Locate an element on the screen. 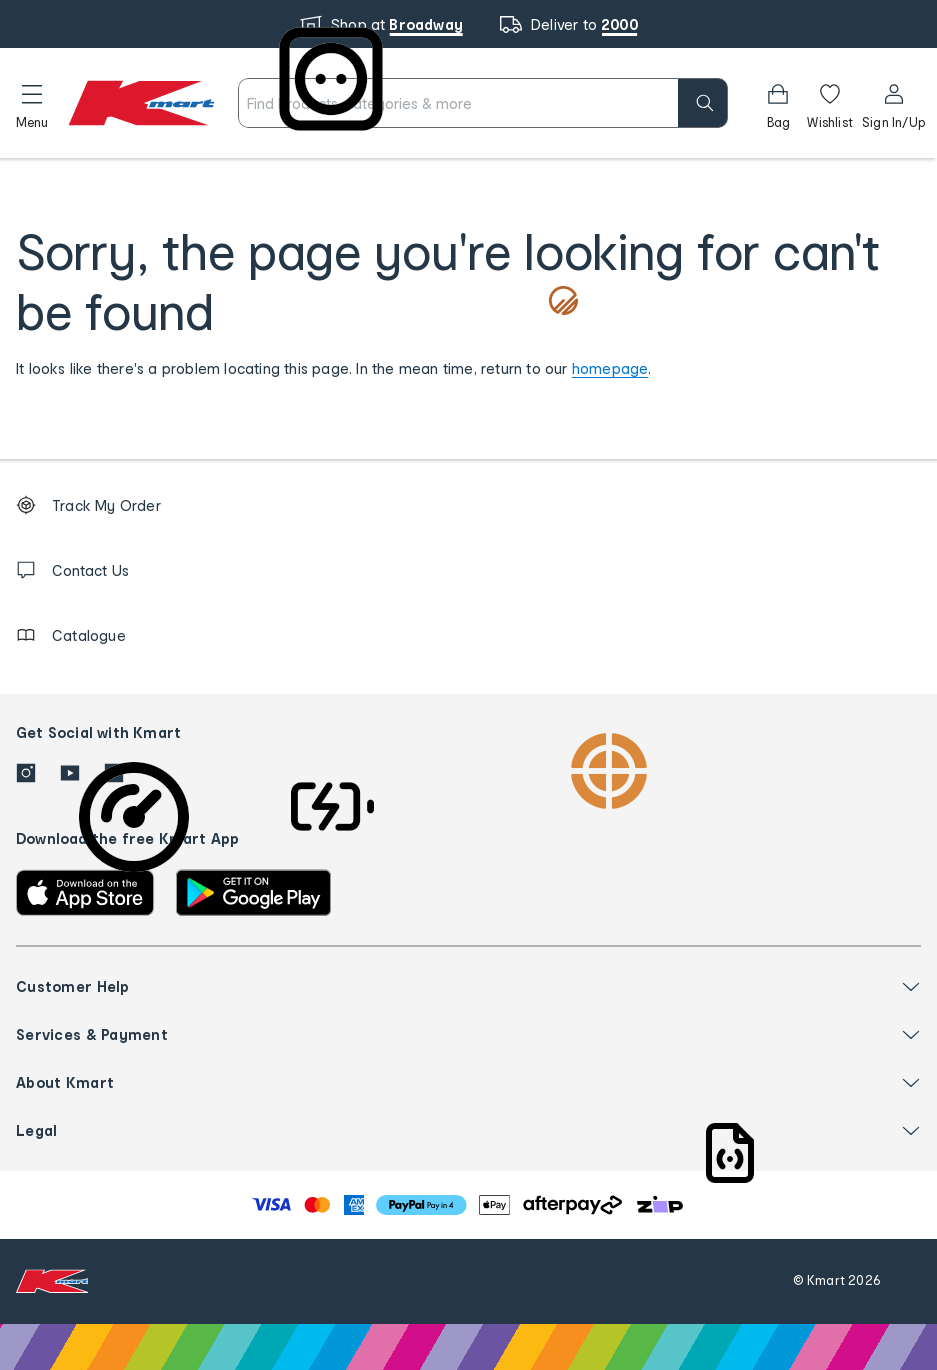  select tumble dry normal setting is located at coordinates (331, 79).